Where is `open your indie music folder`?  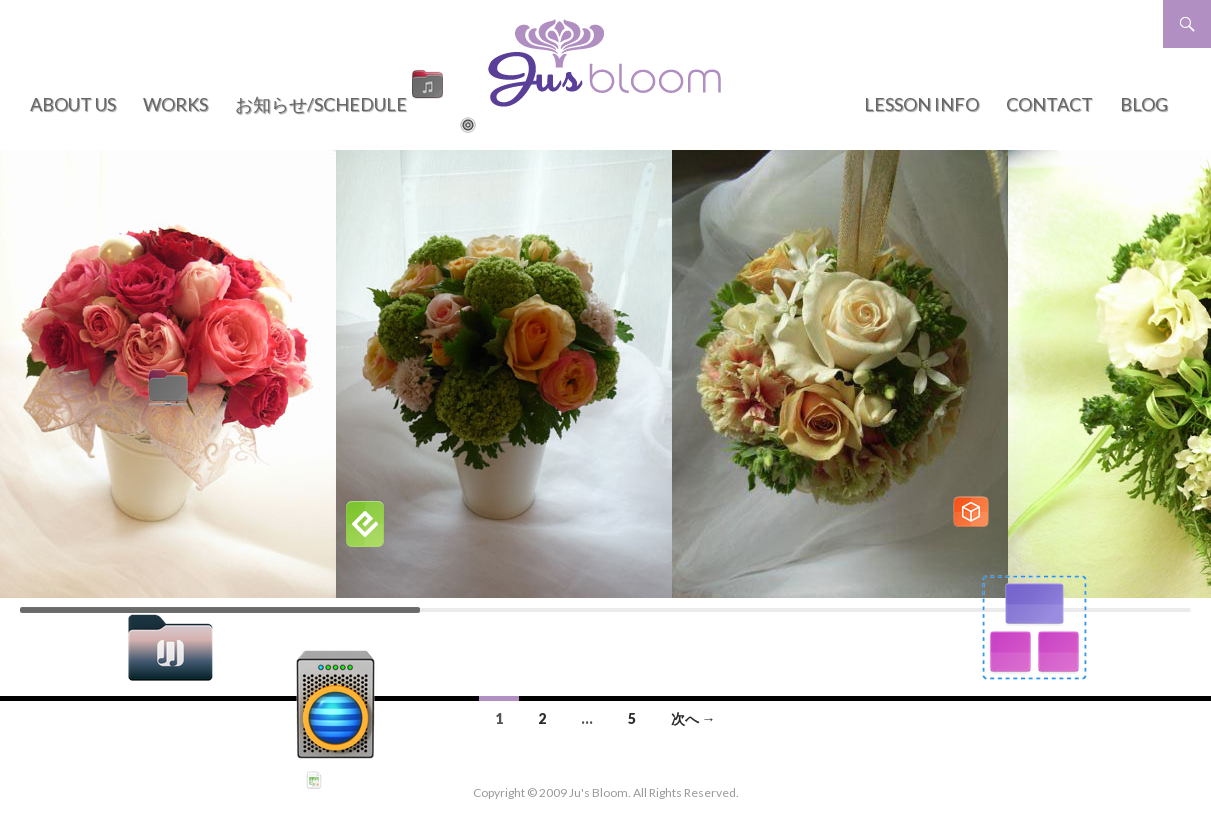 open your indie music folder is located at coordinates (170, 650).